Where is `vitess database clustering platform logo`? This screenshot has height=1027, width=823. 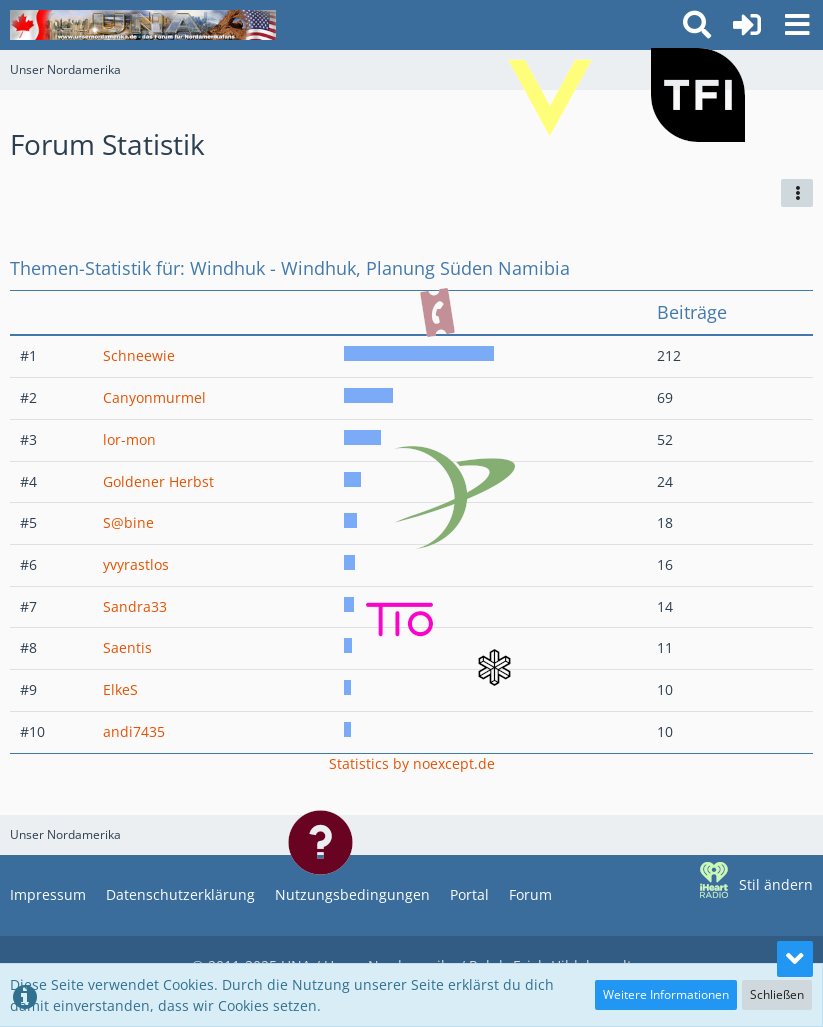 vitess database clustering platform logo is located at coordinates (550, 98).